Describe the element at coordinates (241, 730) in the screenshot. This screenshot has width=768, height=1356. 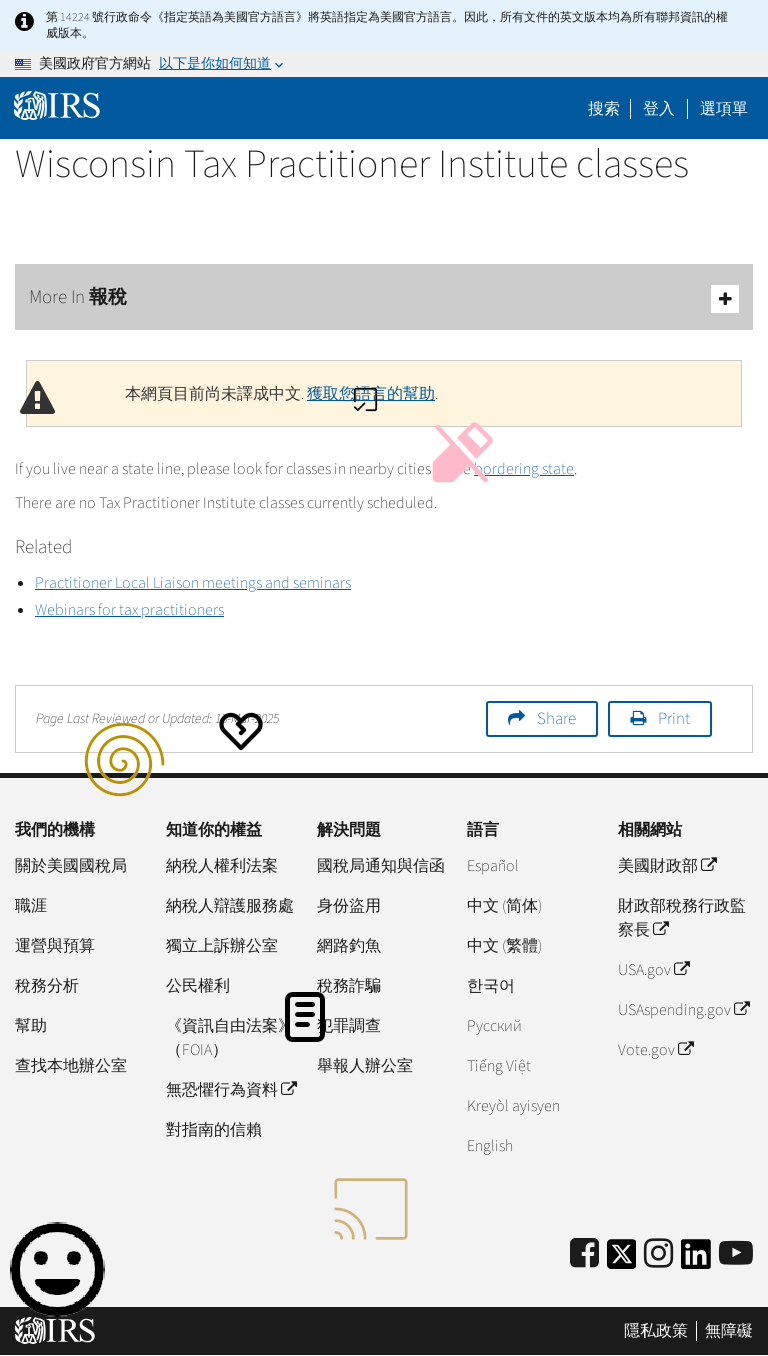
I see `unlike or remove from favorites` at that location.